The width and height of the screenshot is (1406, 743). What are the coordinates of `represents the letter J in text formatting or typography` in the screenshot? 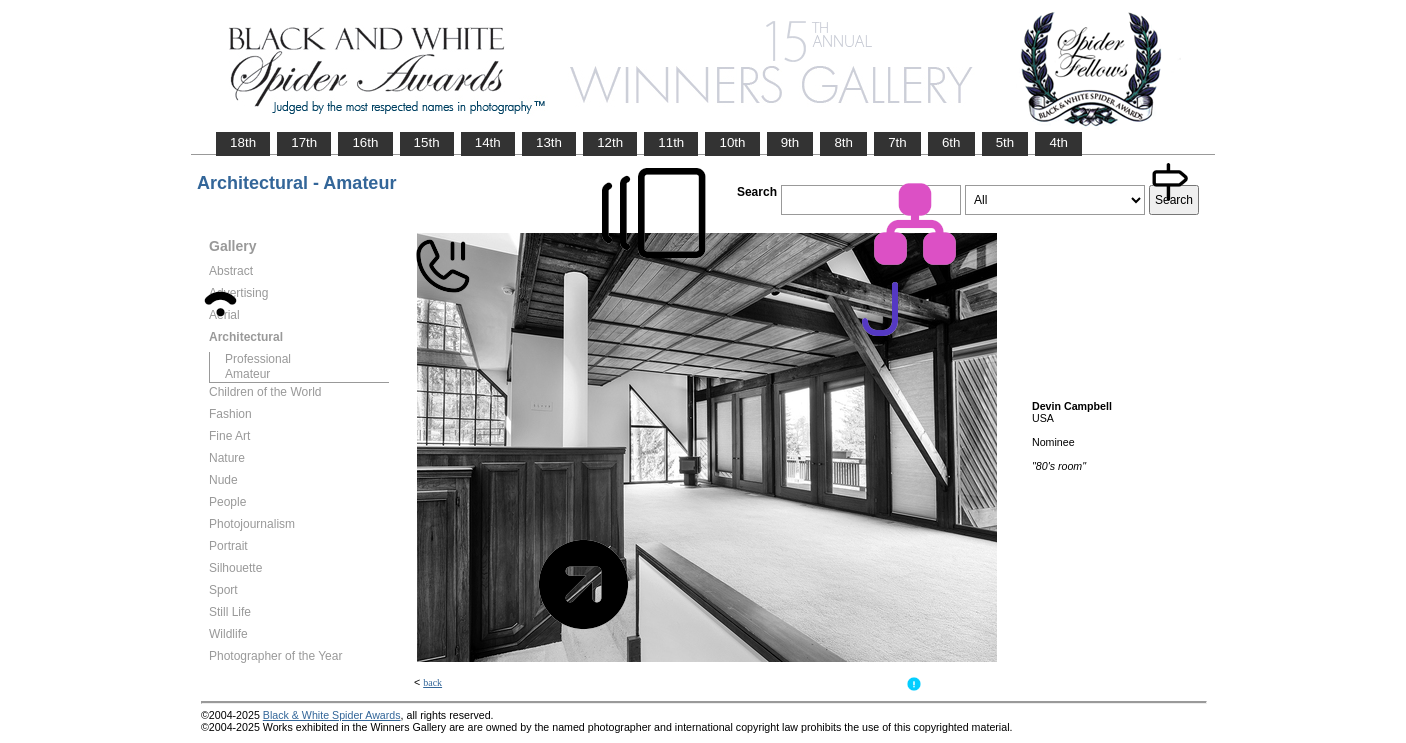 It's located at (880, 309).